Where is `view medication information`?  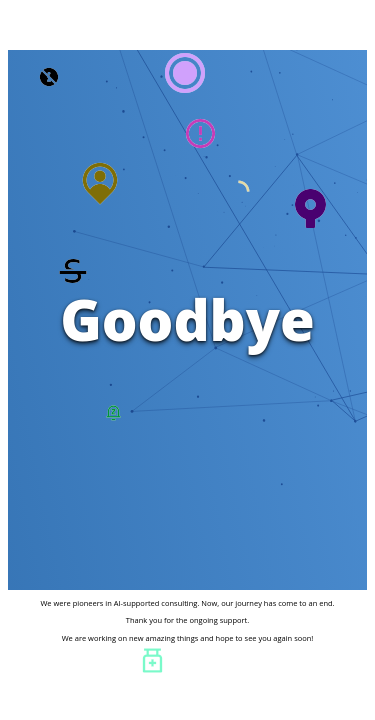
view medication information is located at coordinates (152, 660).